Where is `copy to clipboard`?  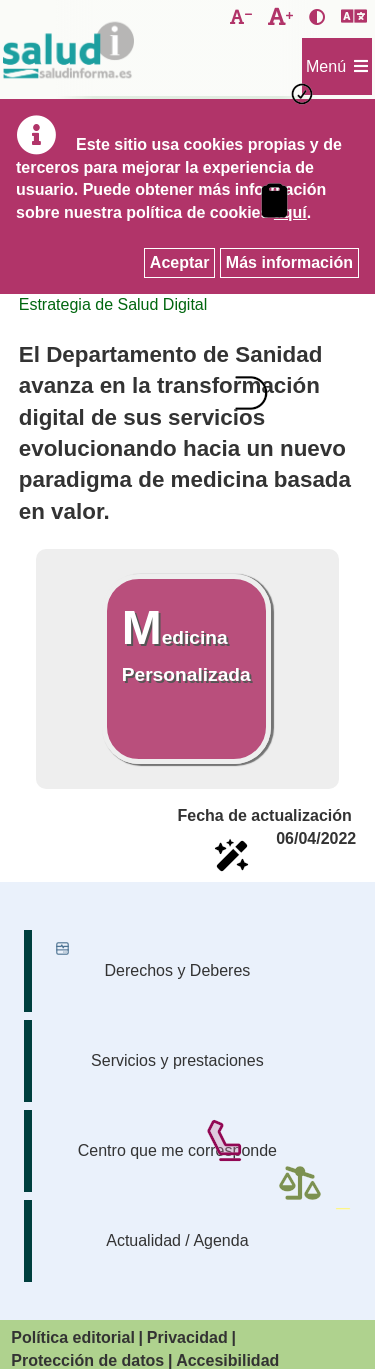 copy to clipboard is located at coordinates (274, 200).